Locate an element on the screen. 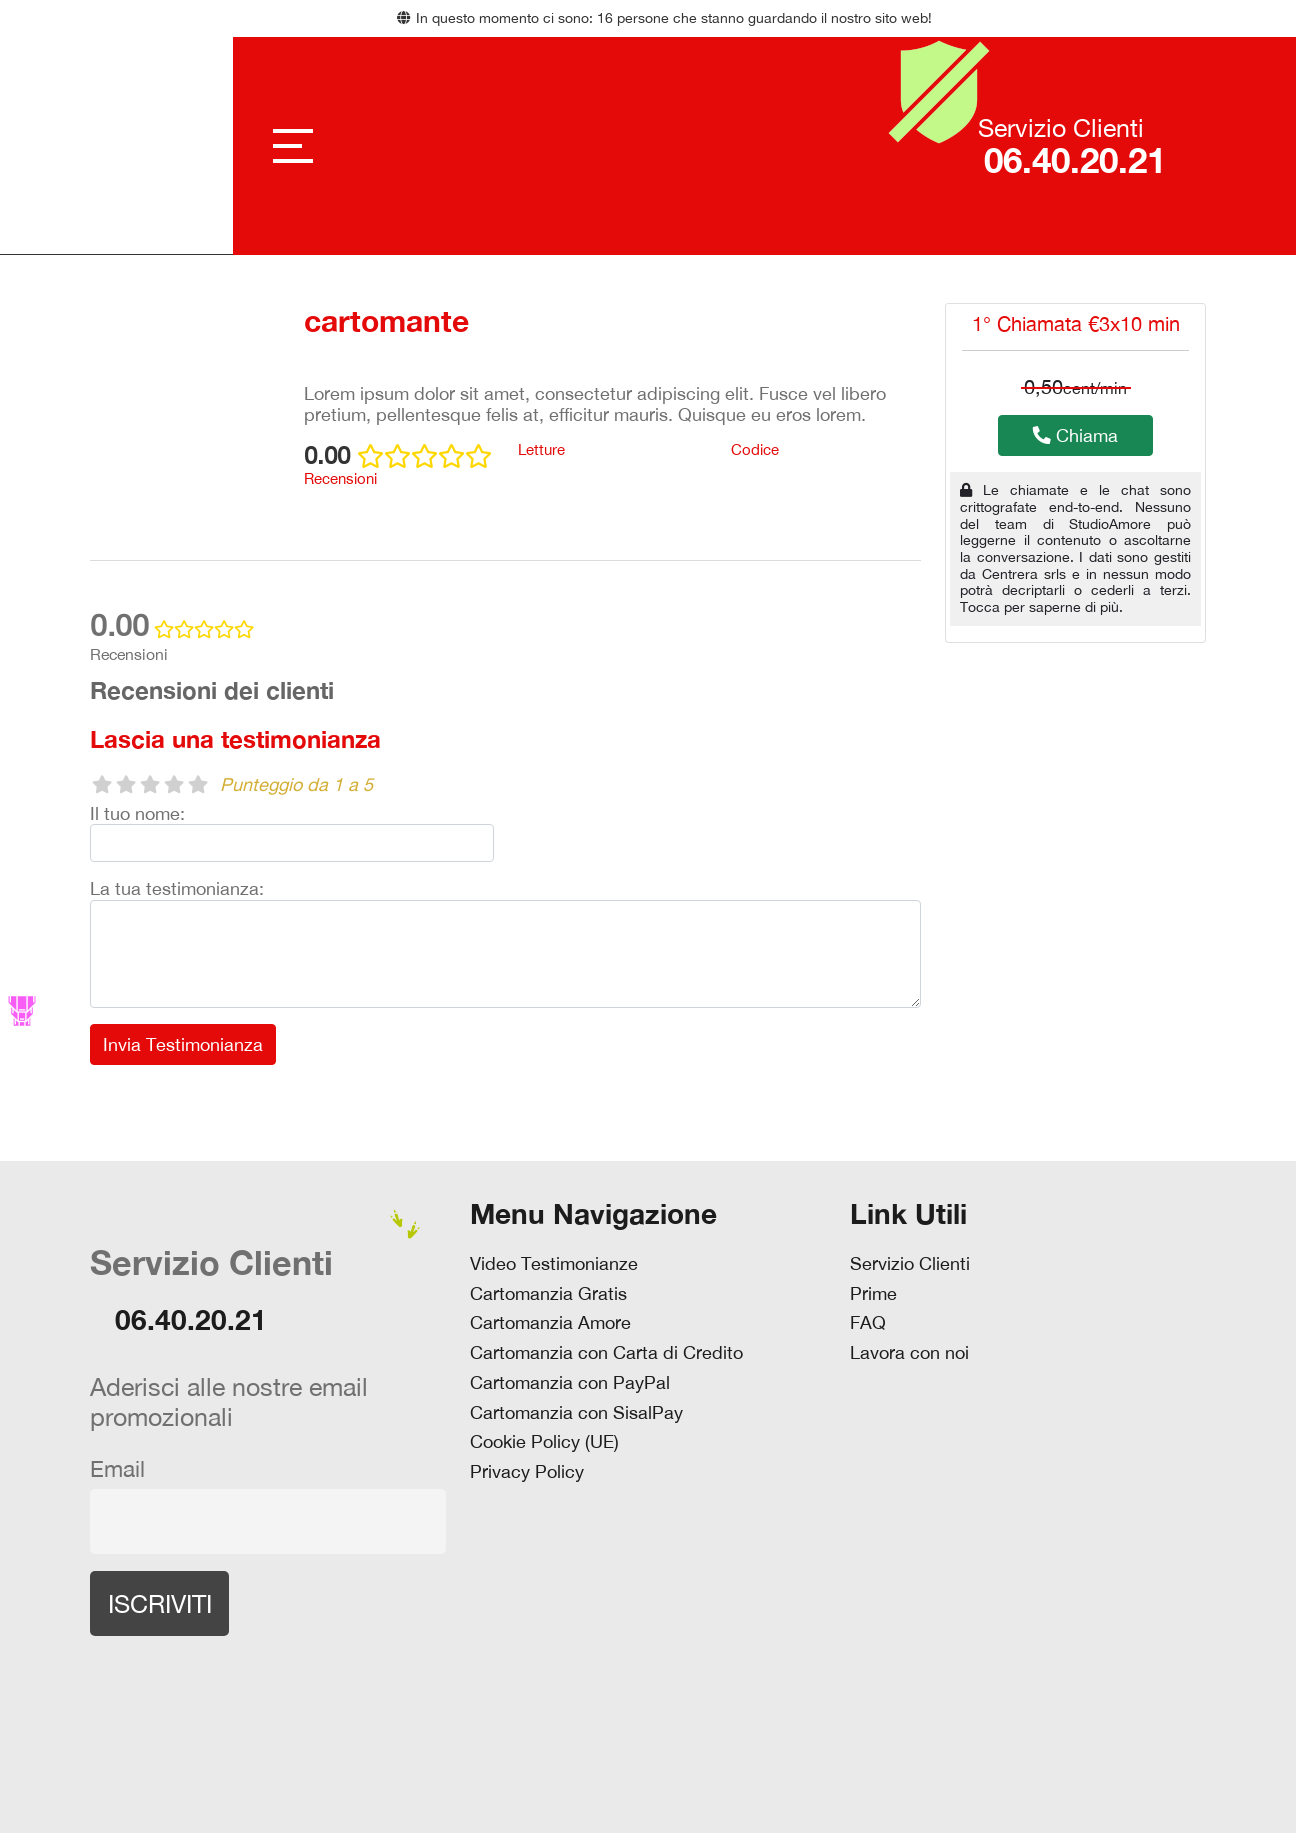  equip metal scale armor is located at coordinates (22, 1011).